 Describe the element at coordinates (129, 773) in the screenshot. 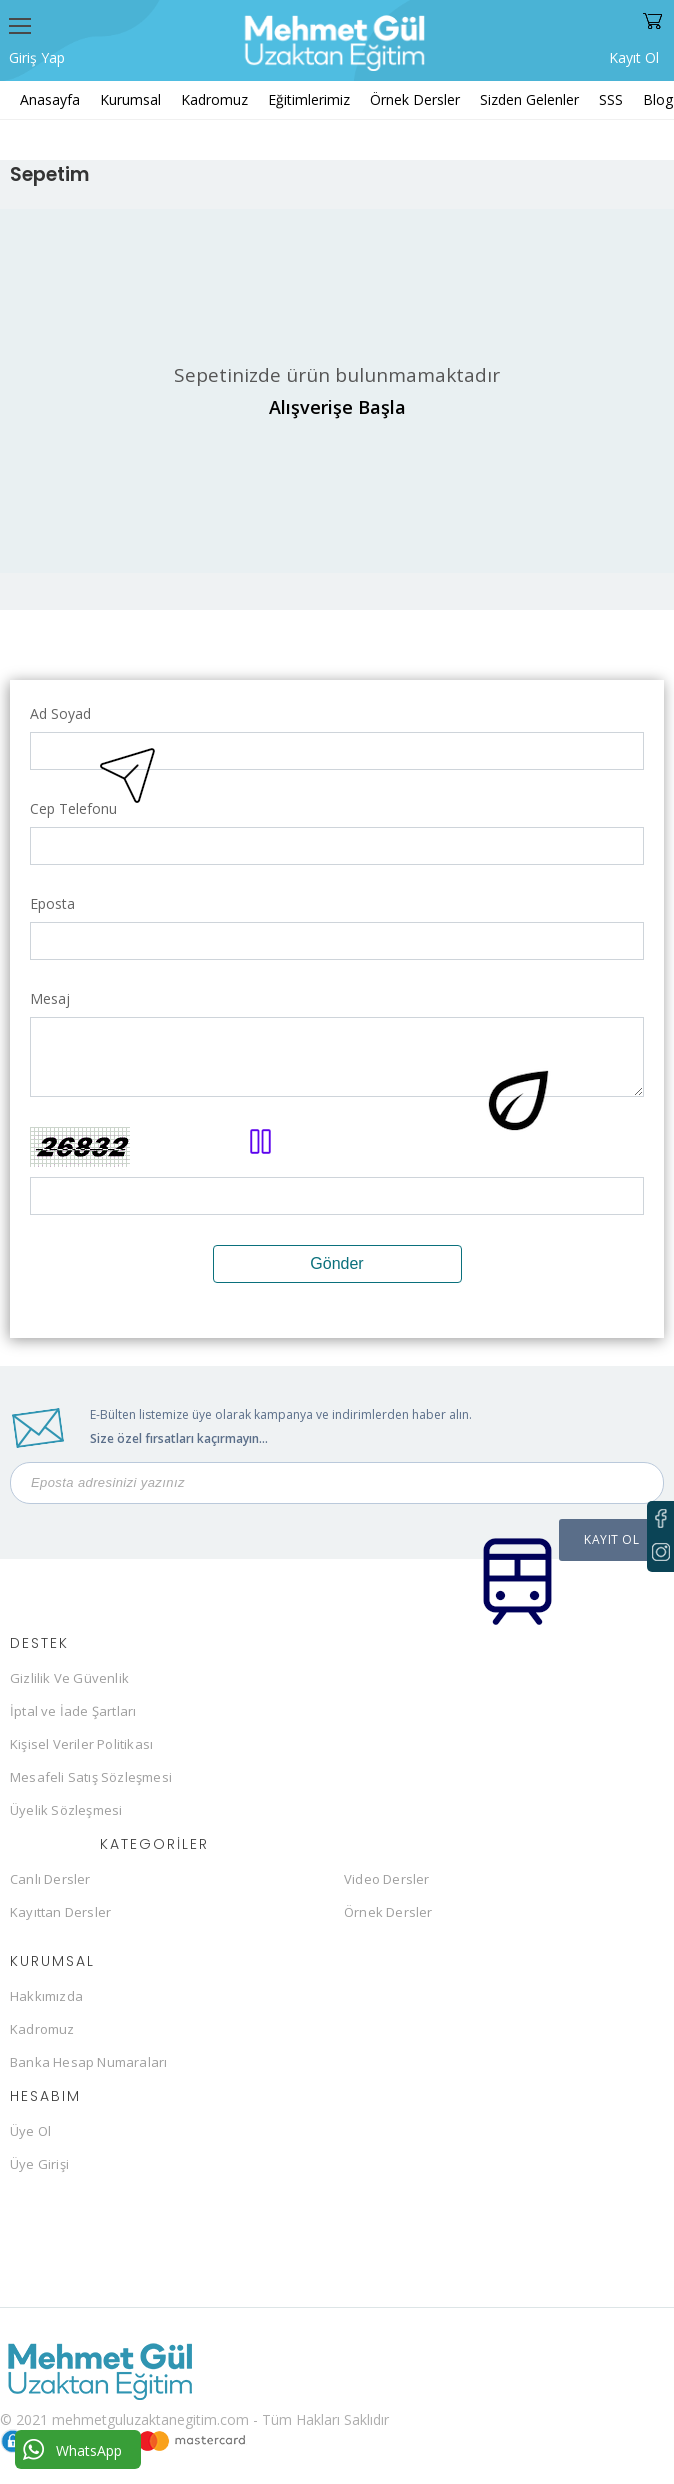

I see `send a message` at that location.